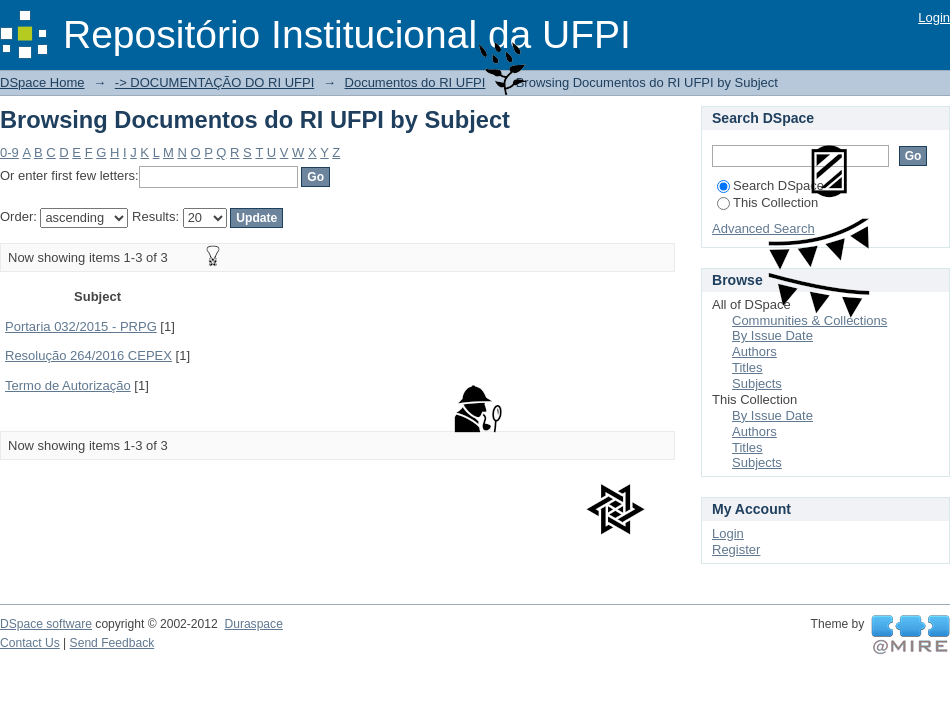 The image size is (950, 720). Describe the element at coordinates (505, 68) in the screenshot. I see `water your plants` at that location.